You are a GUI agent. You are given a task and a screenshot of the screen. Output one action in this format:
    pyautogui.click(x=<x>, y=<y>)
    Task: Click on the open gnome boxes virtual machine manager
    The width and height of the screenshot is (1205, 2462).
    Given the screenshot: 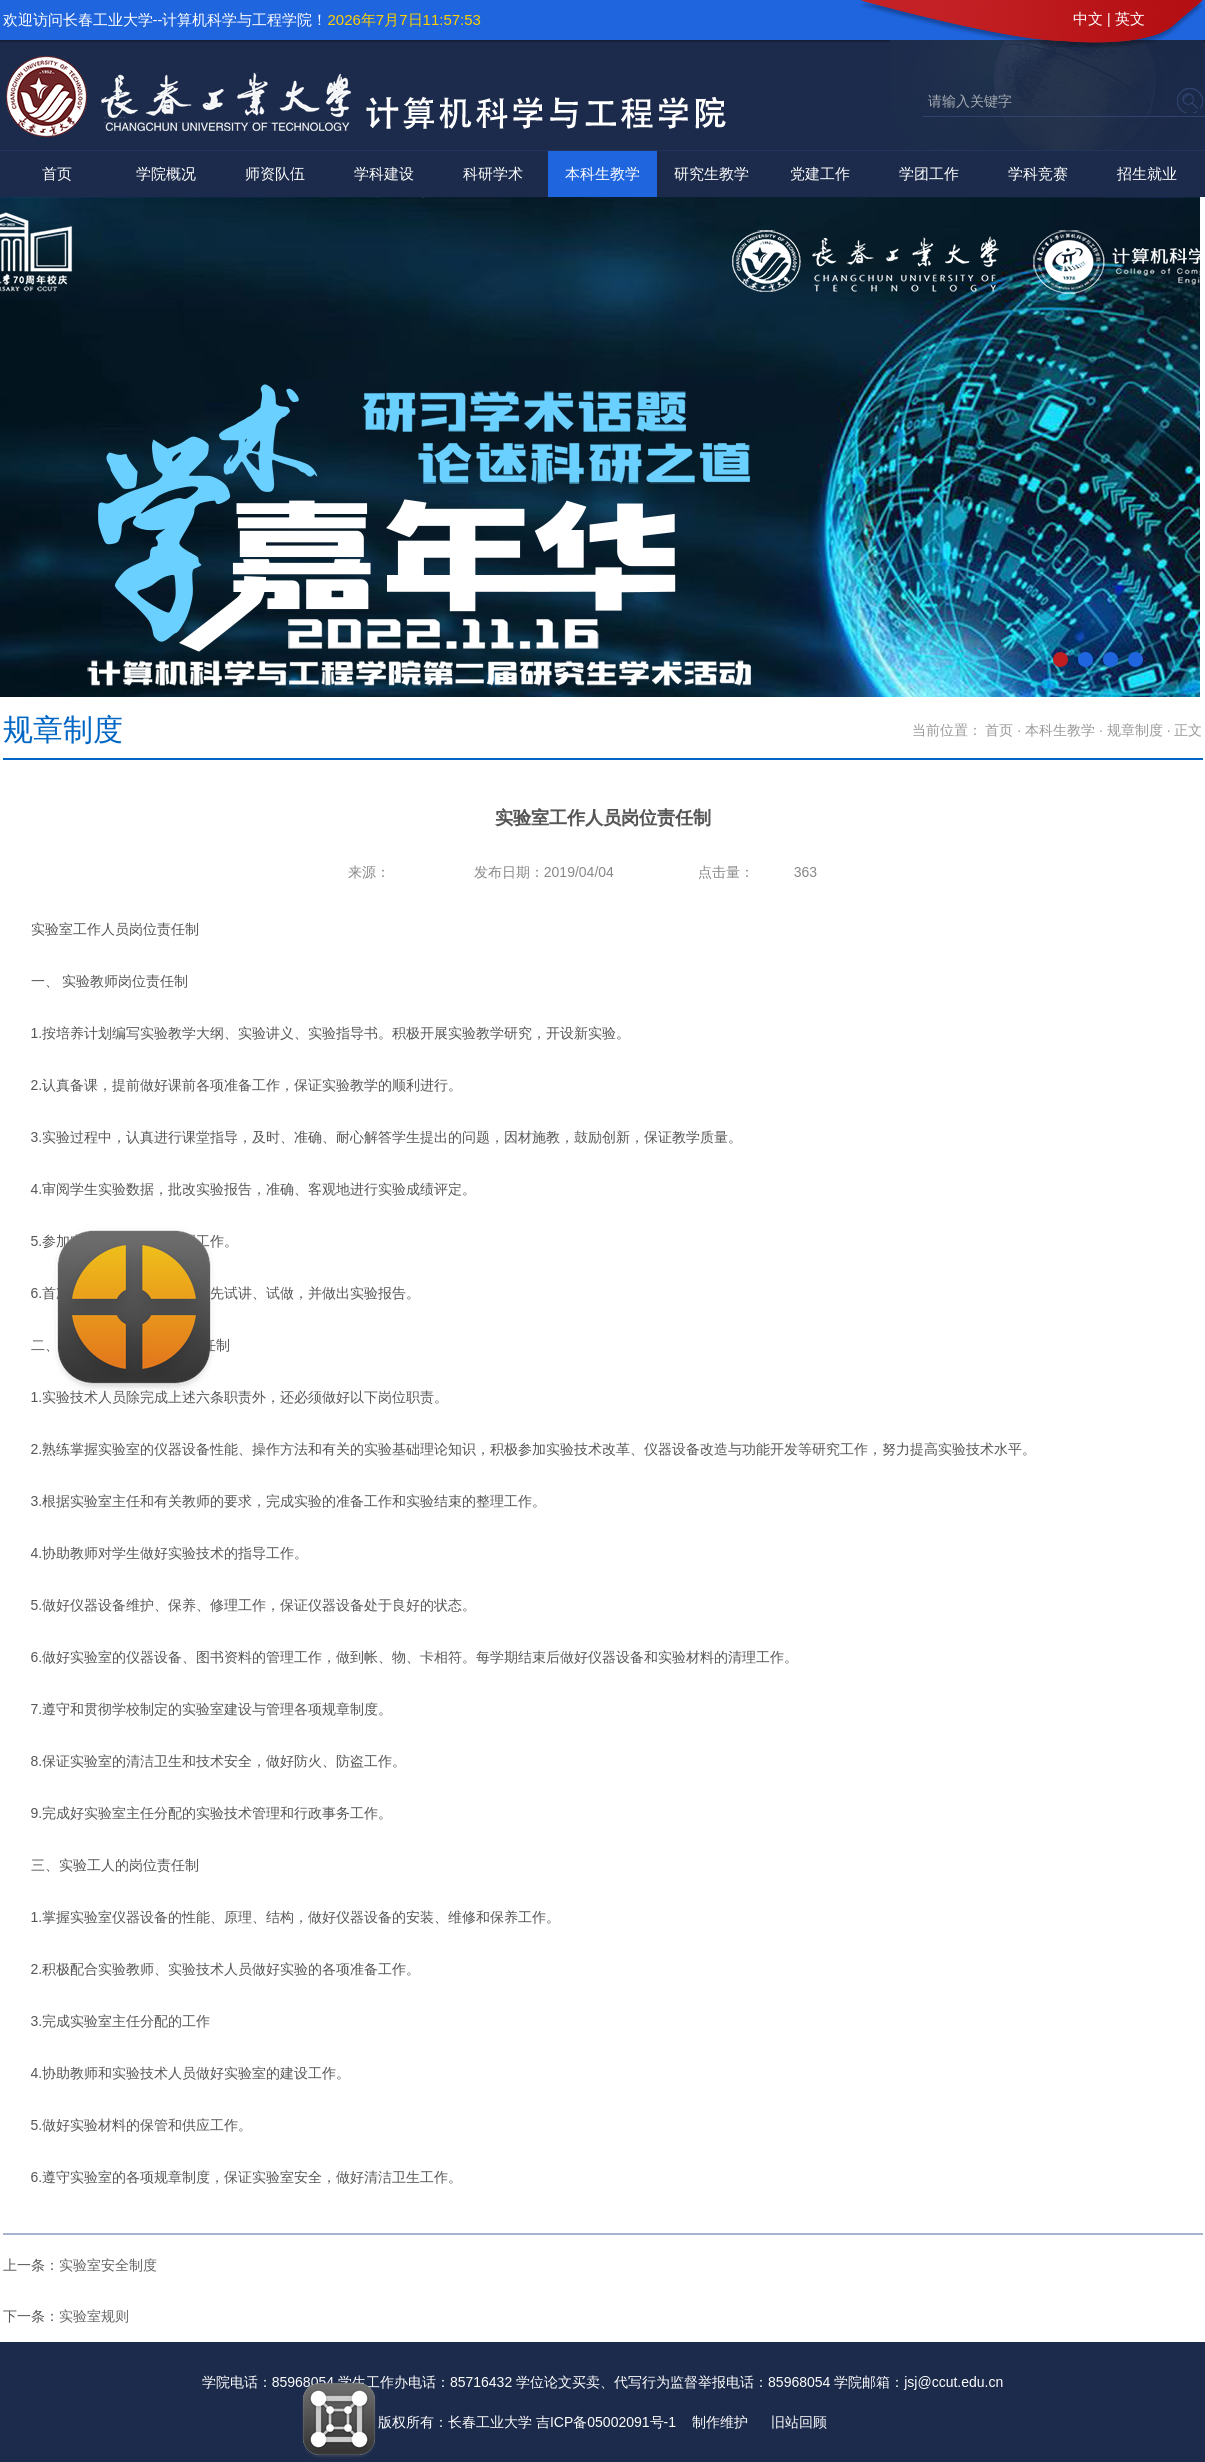 What is the action you would take?
    pyautogui.click(x=339, y=2419)
    